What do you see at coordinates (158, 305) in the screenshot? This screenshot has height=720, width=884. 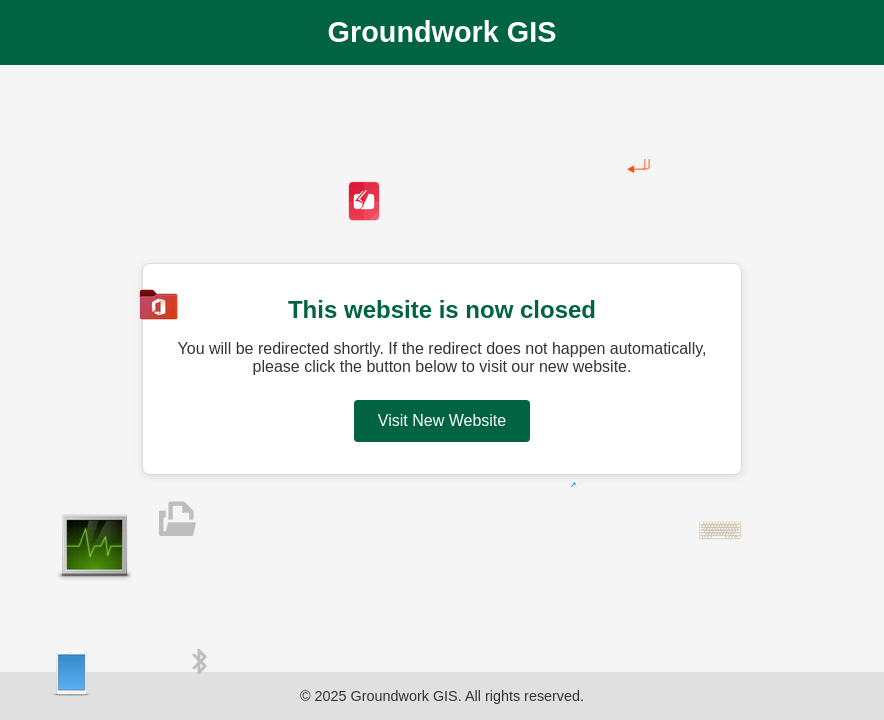 I see `open microsoft office documents folder` at bounding box center [158, 305].